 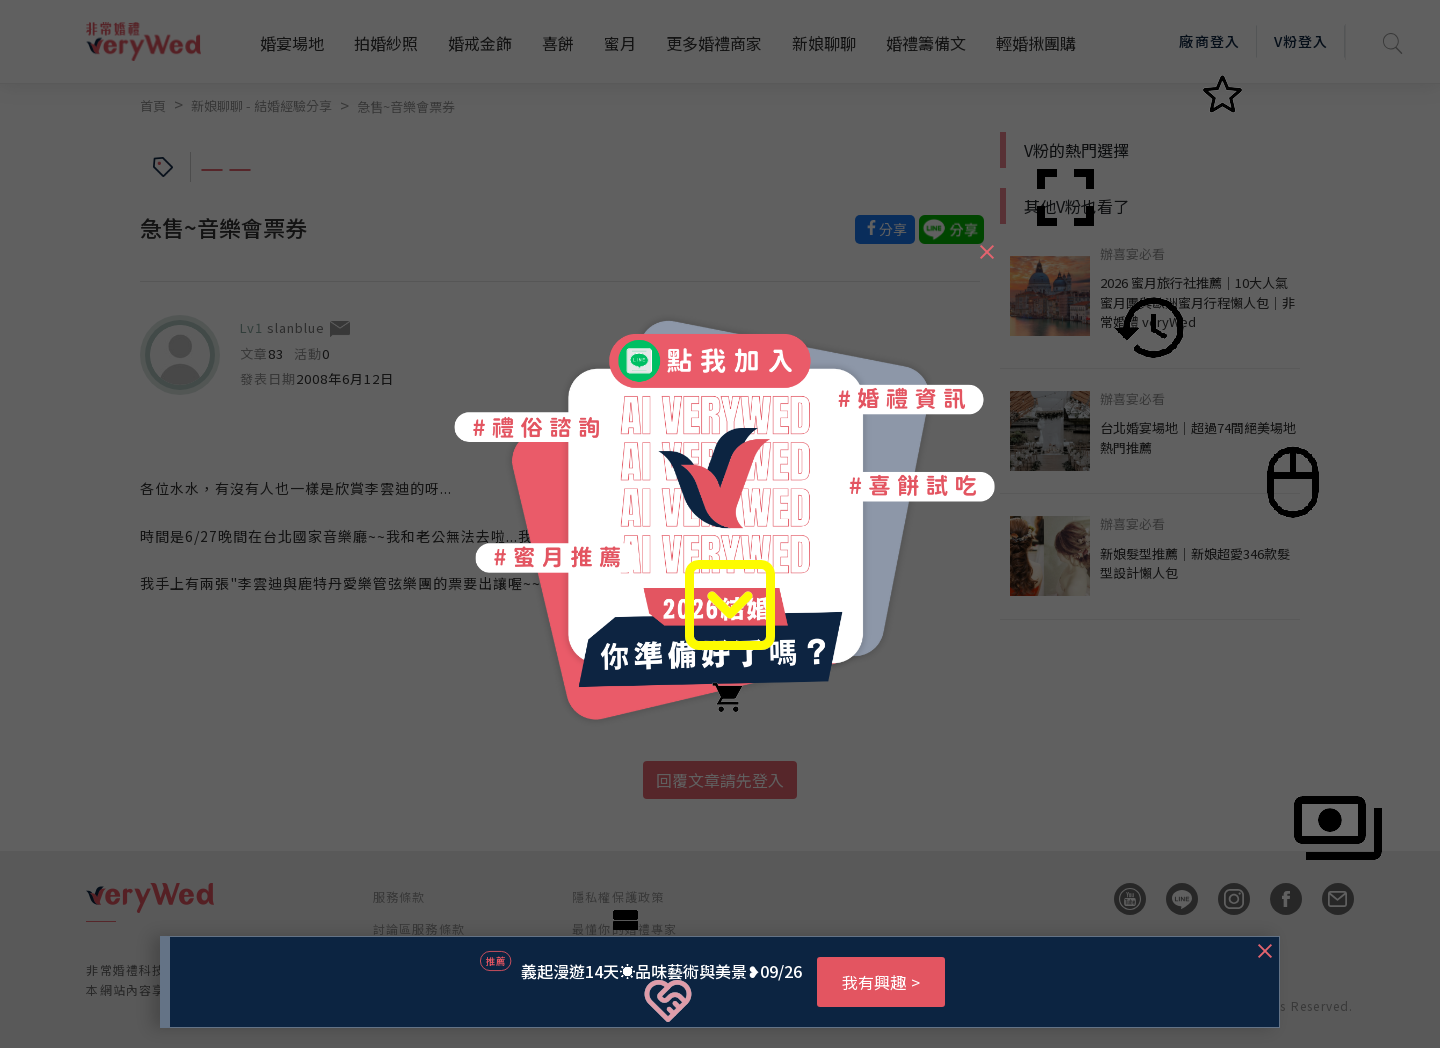 I want to click on expand to fullscreen mode, so click(x=1065, y=197).